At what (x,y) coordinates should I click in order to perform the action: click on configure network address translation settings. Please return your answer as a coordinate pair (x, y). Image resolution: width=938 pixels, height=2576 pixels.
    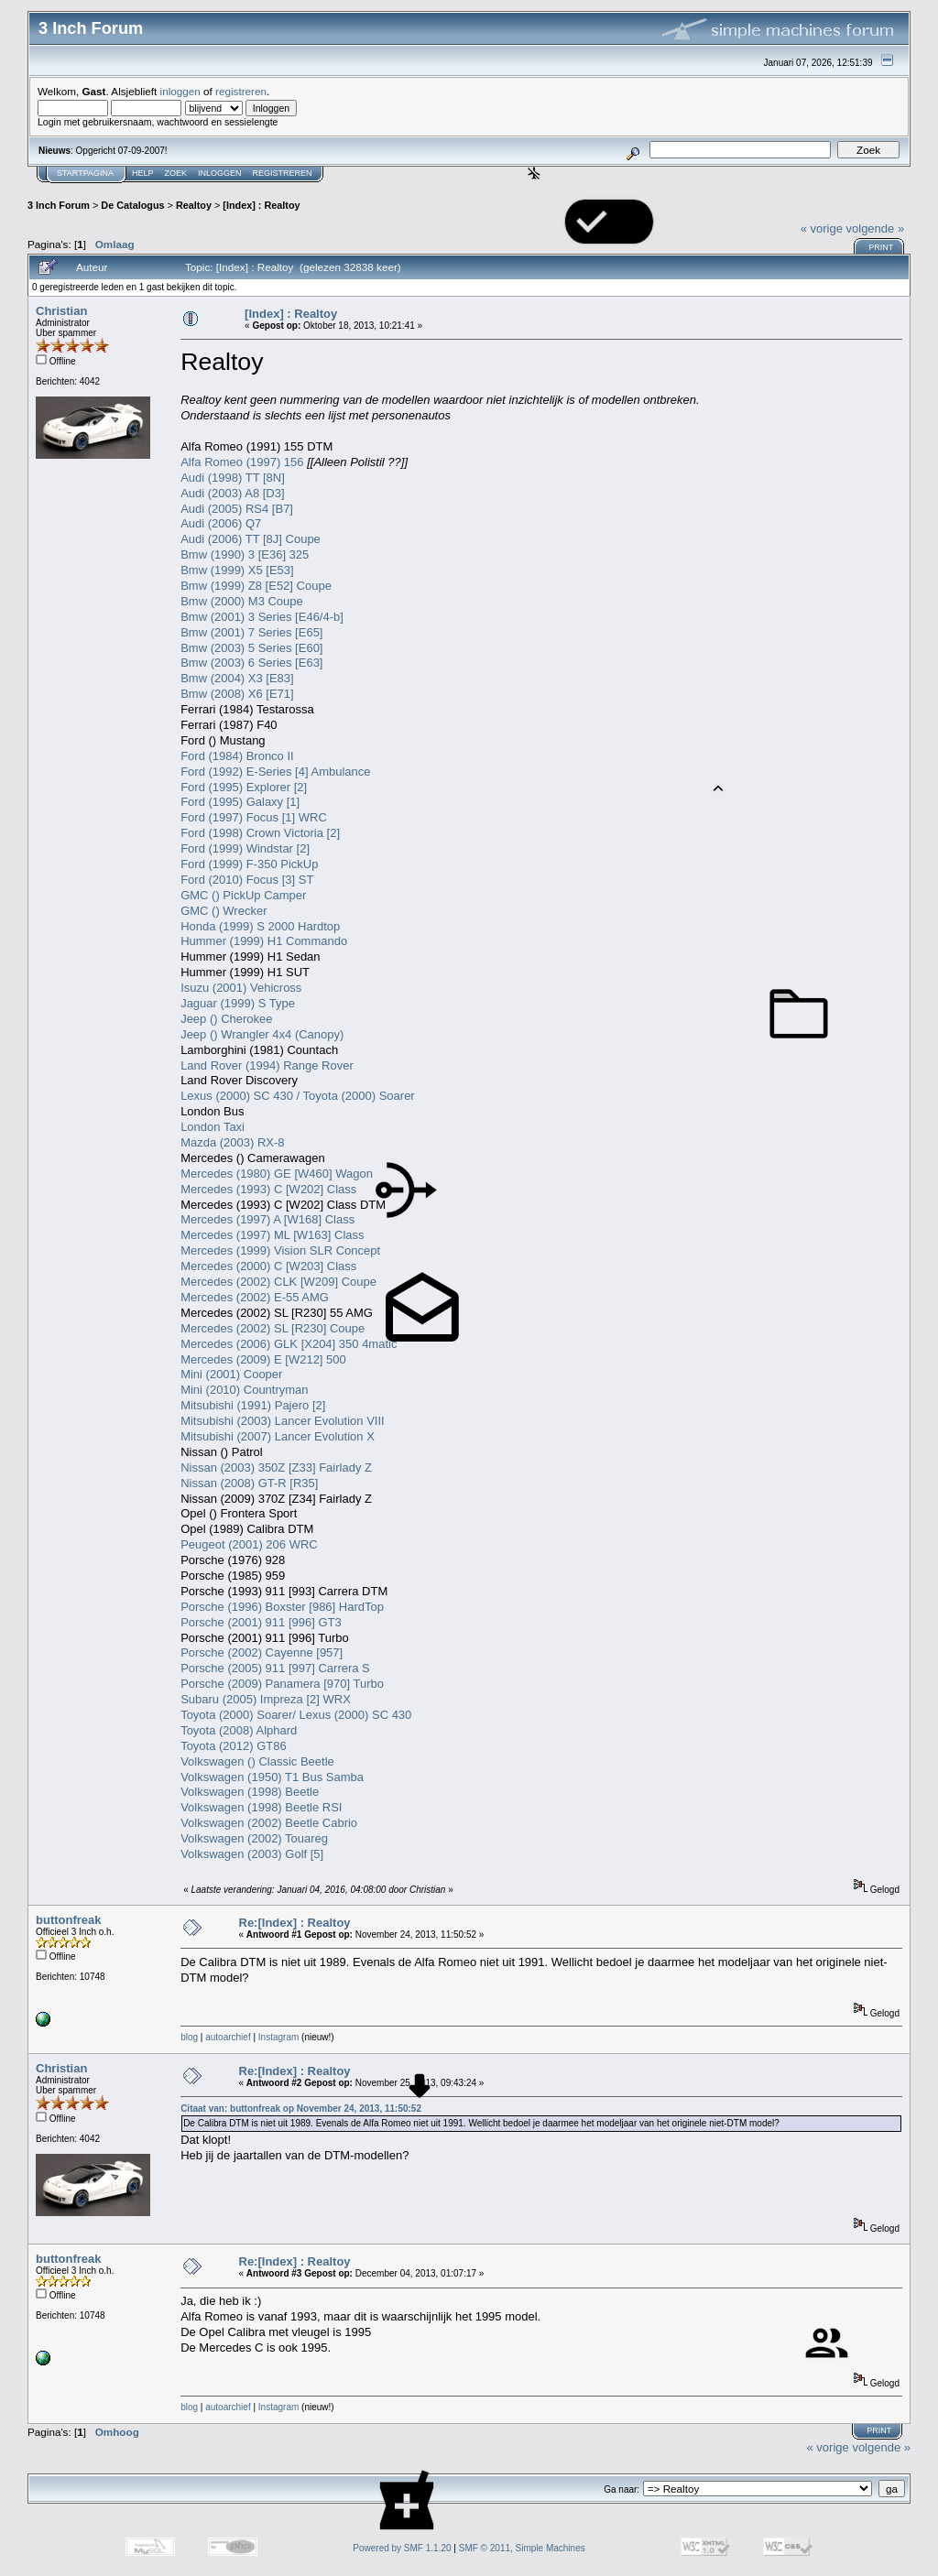
    Looking at the image, I should click on (406, 1190).